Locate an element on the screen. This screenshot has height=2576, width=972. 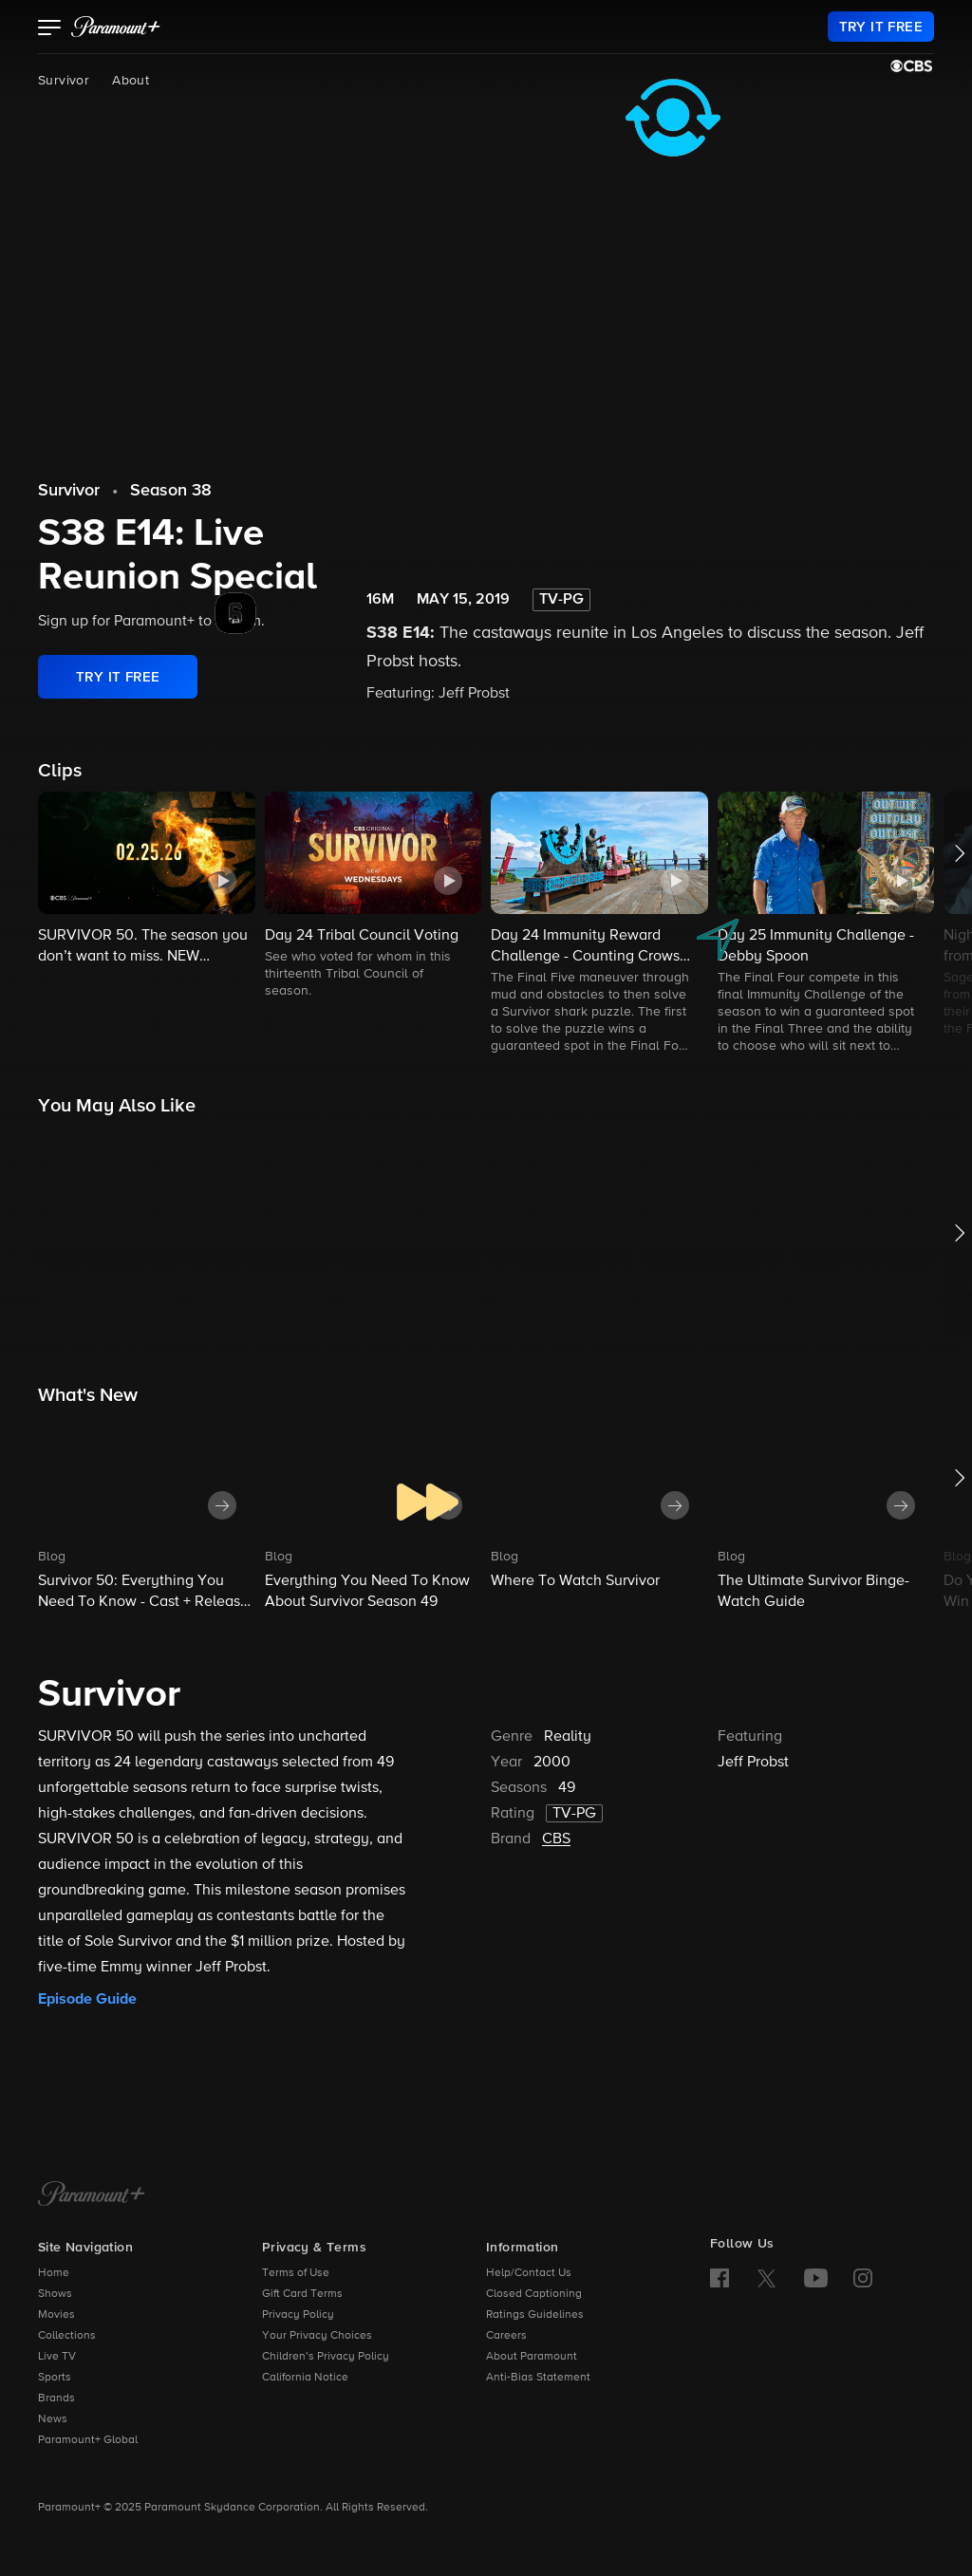
indicates step 6 in a multi-step process is located at coordinates (235, 613).